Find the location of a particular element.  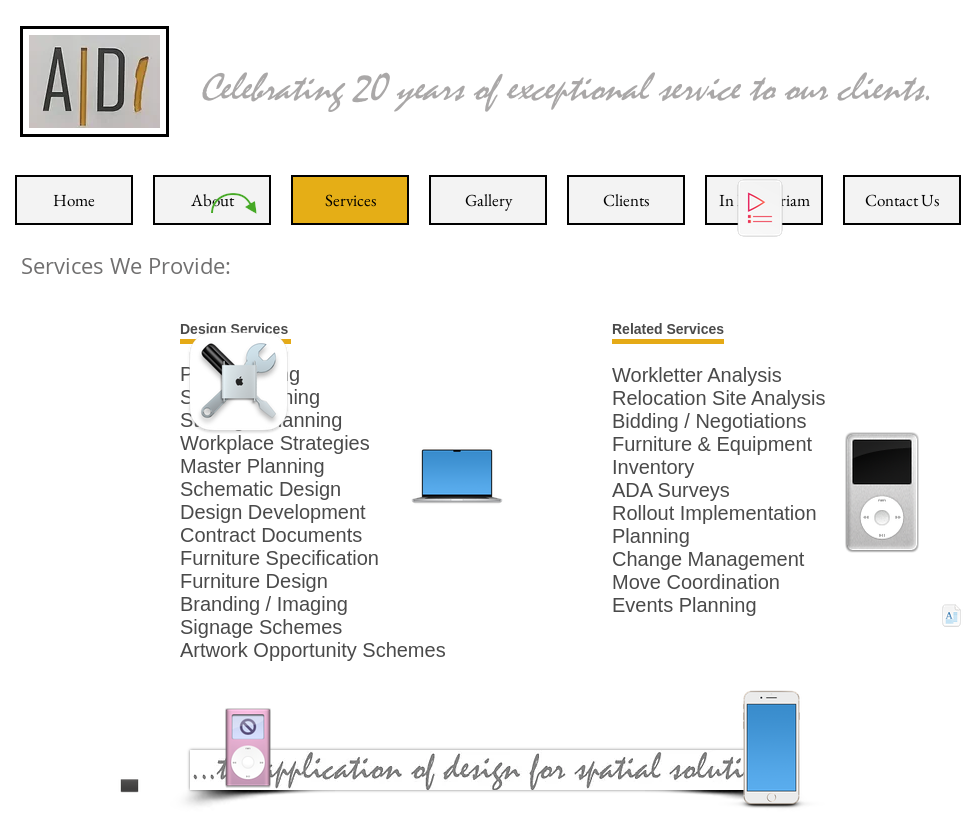

open a playlist file is located at coordinates (760, 208).